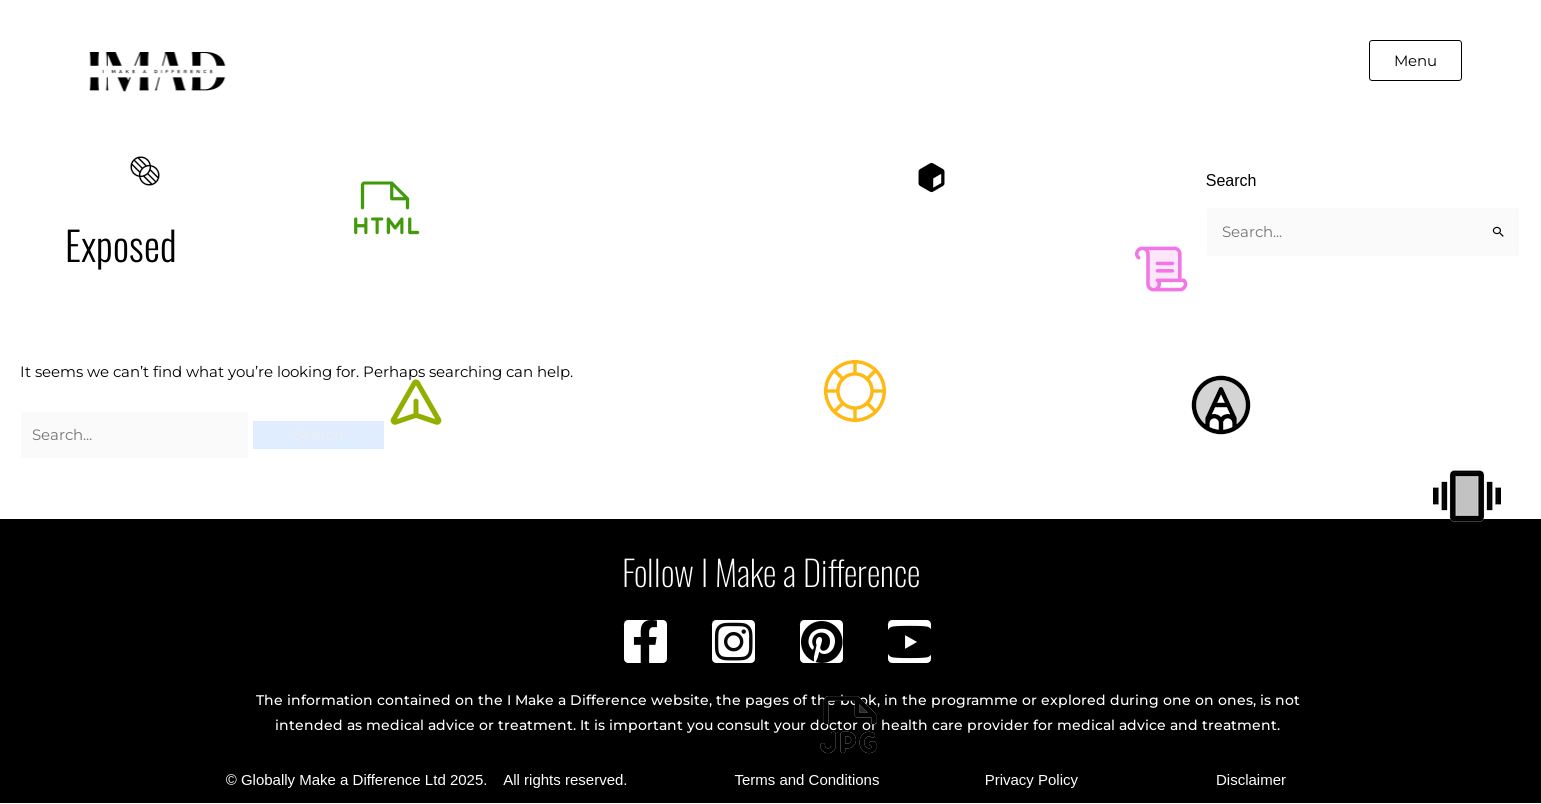  What do you see at coordinates (855, 391) in the screenshot?
I see `access casino or gambling games` at bounding box center [855, 391].